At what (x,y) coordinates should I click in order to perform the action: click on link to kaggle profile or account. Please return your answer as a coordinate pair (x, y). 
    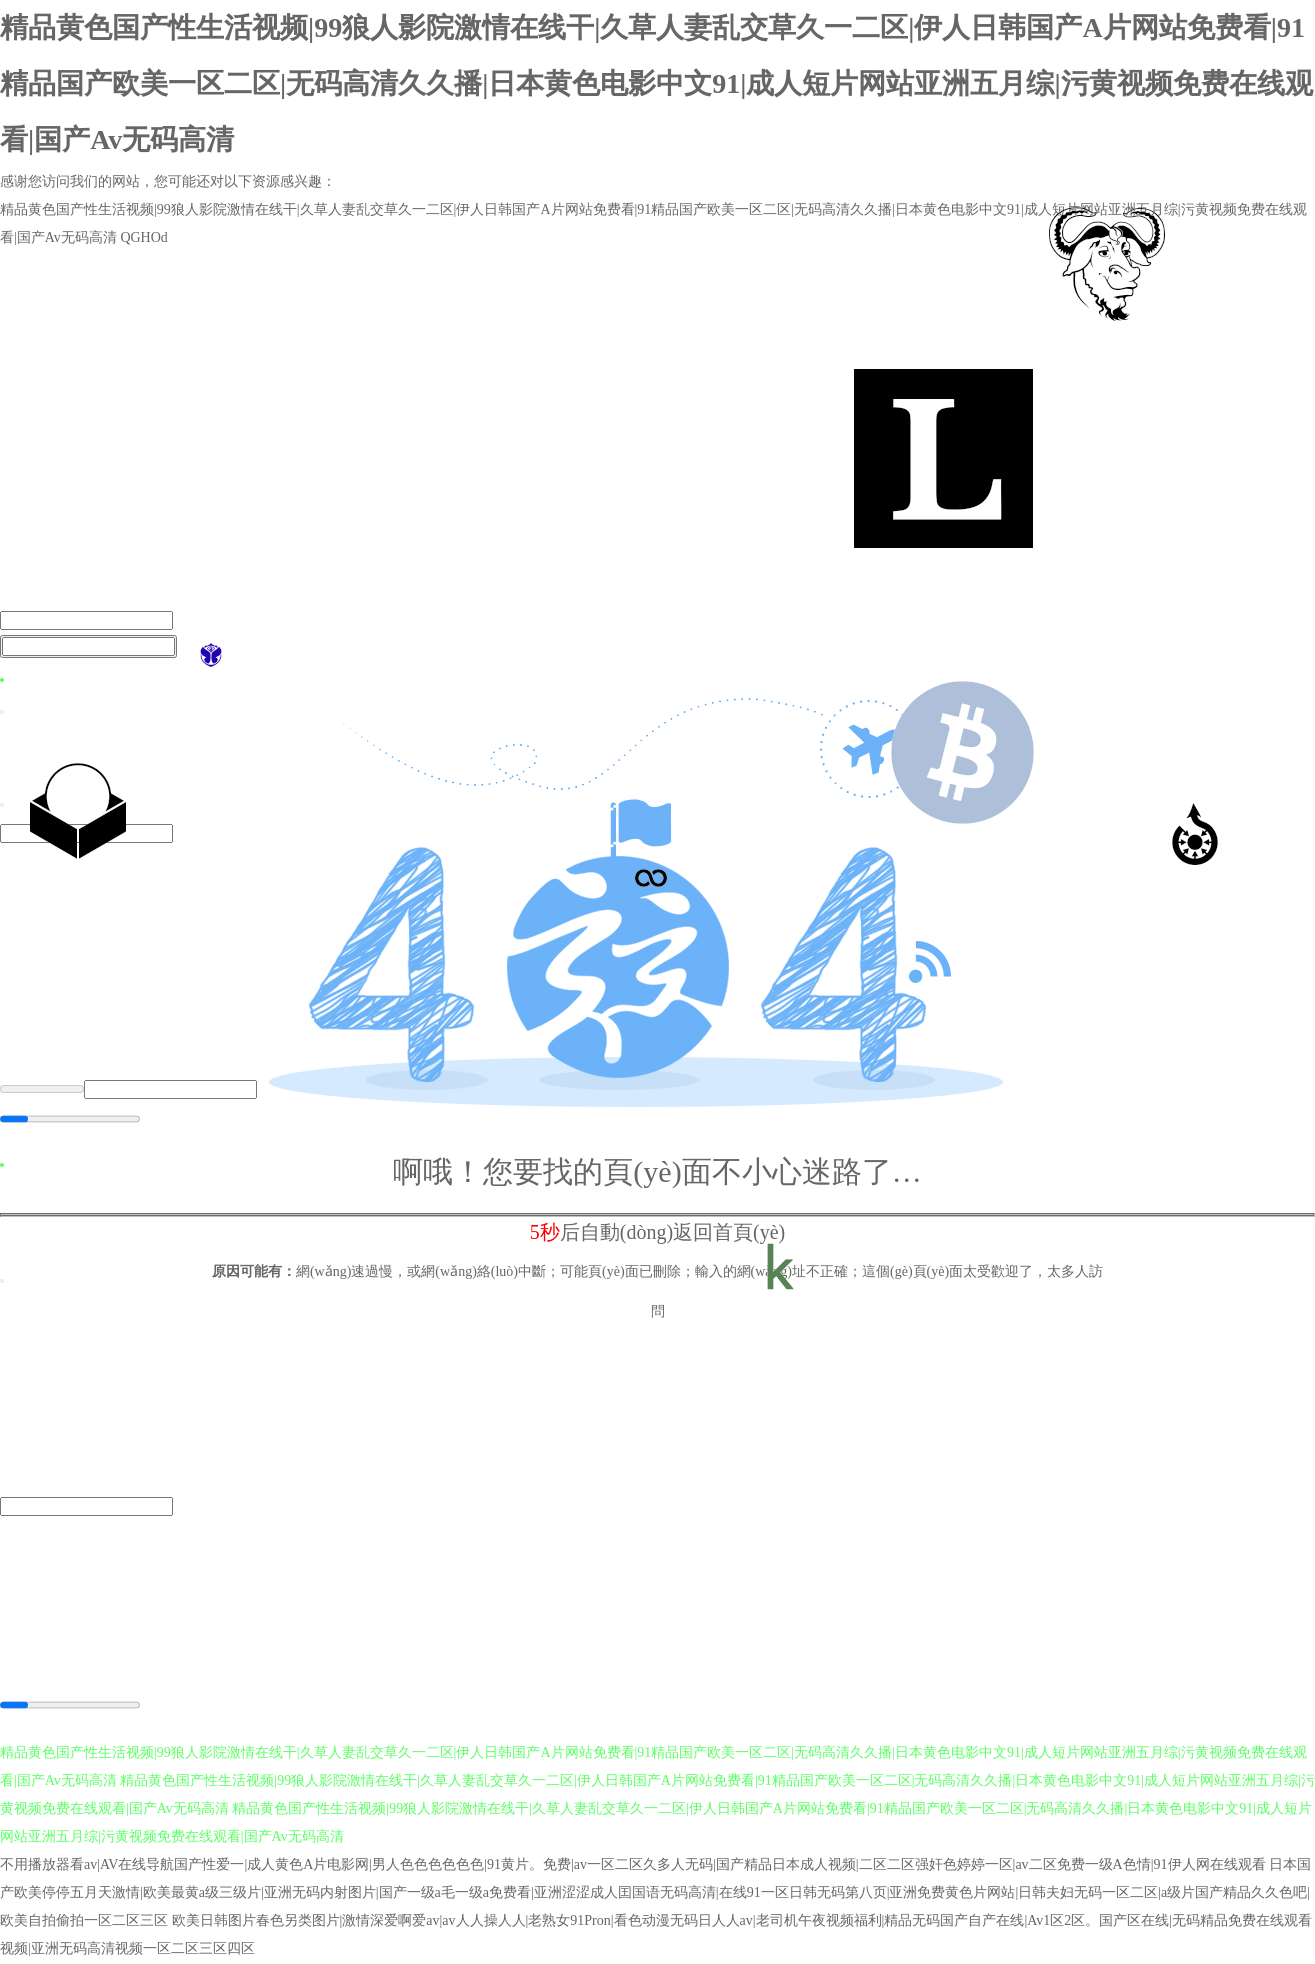
    Looking at the image, I should click on (780, 1266).